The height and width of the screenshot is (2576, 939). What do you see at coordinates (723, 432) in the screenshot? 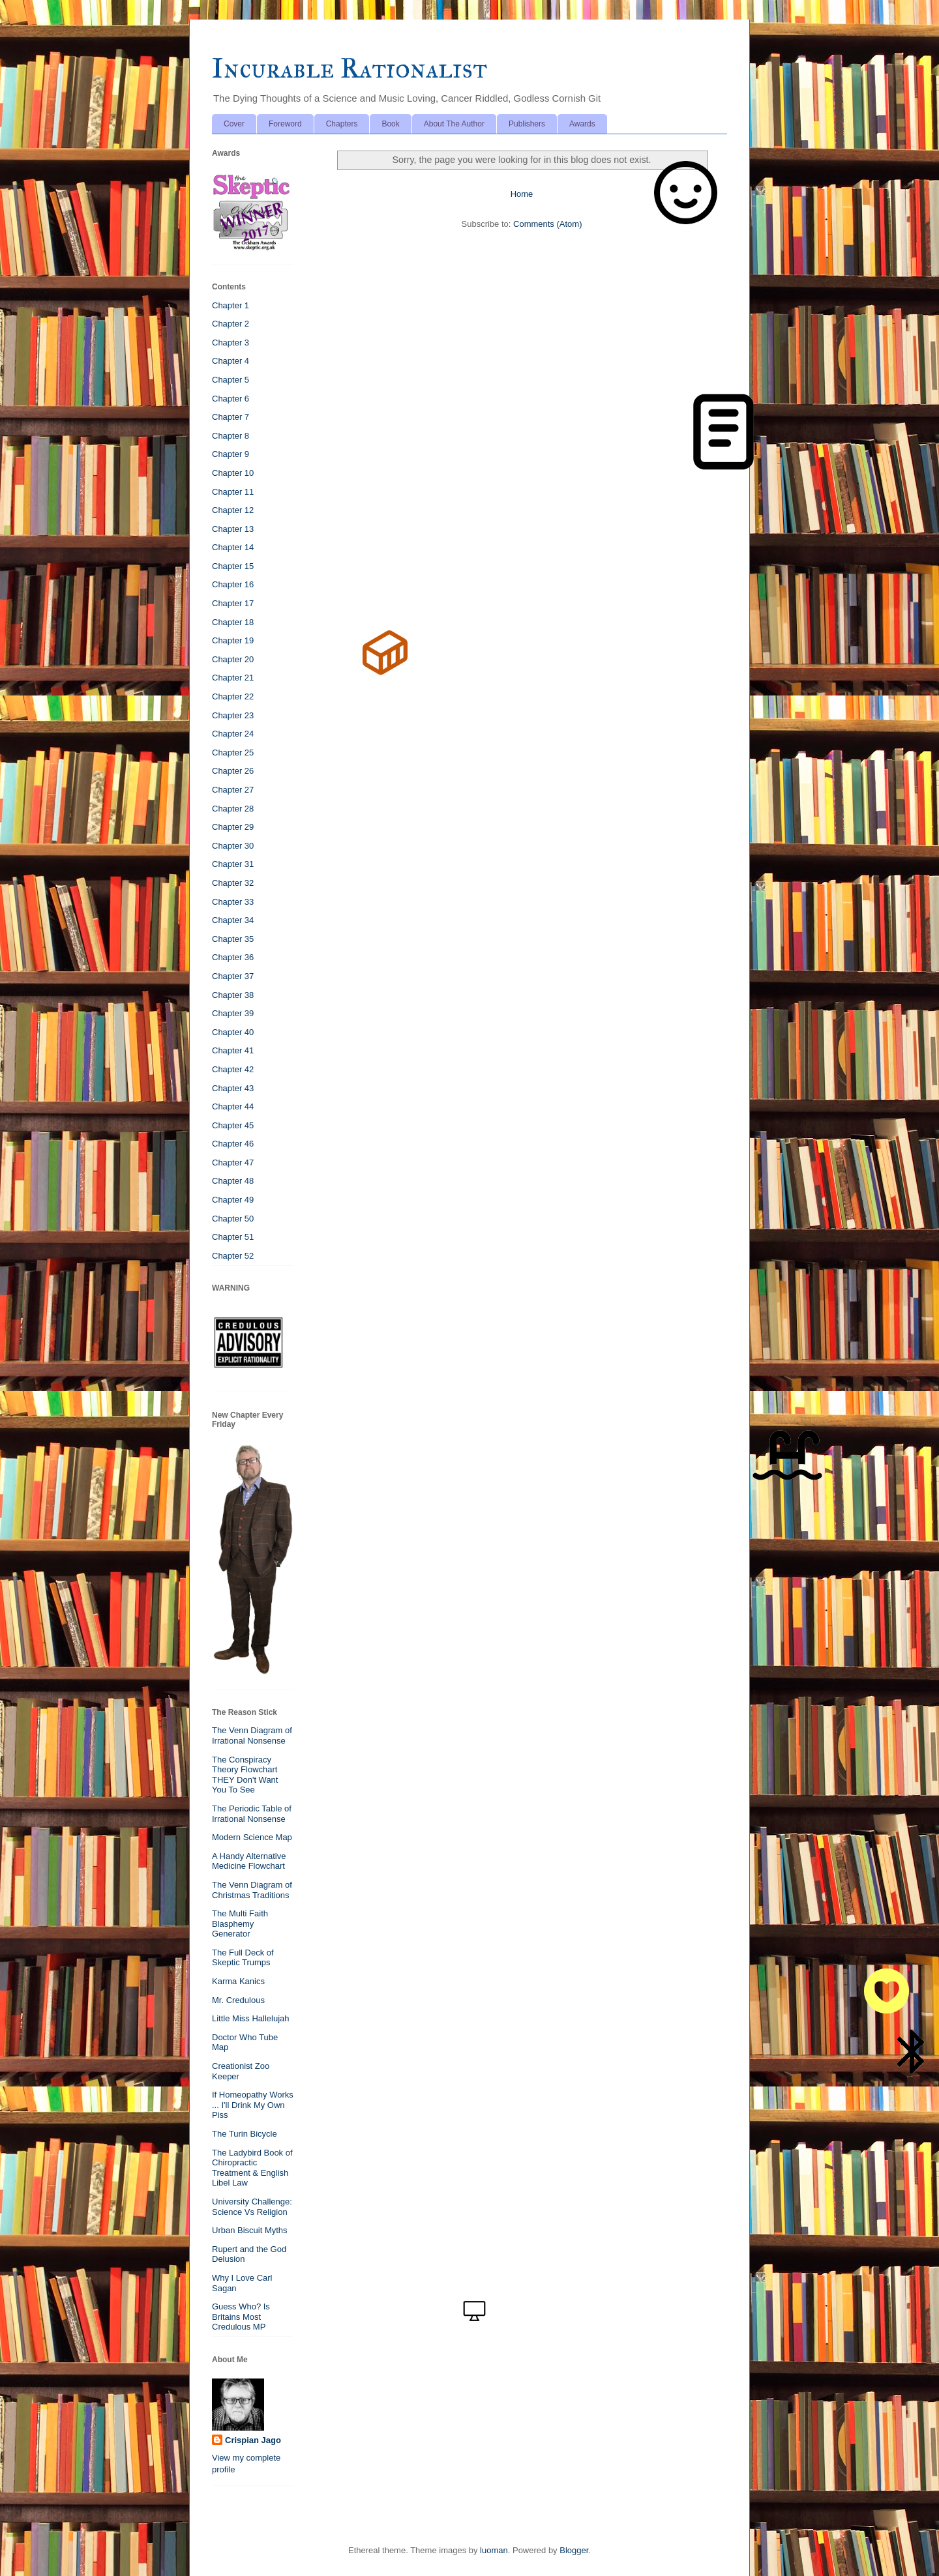
I see `view your notes` at bounding box center [723, 432].